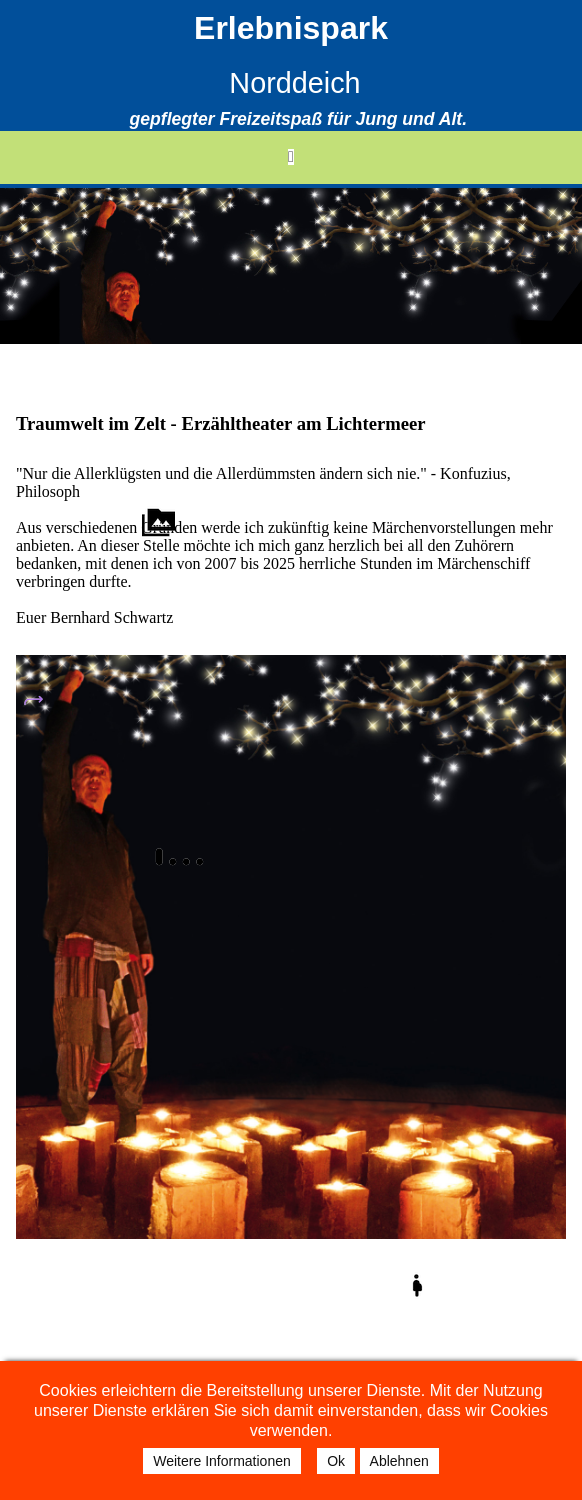 The image size is (582, 1500). I want to click on forward or share content, so click(33, 700).